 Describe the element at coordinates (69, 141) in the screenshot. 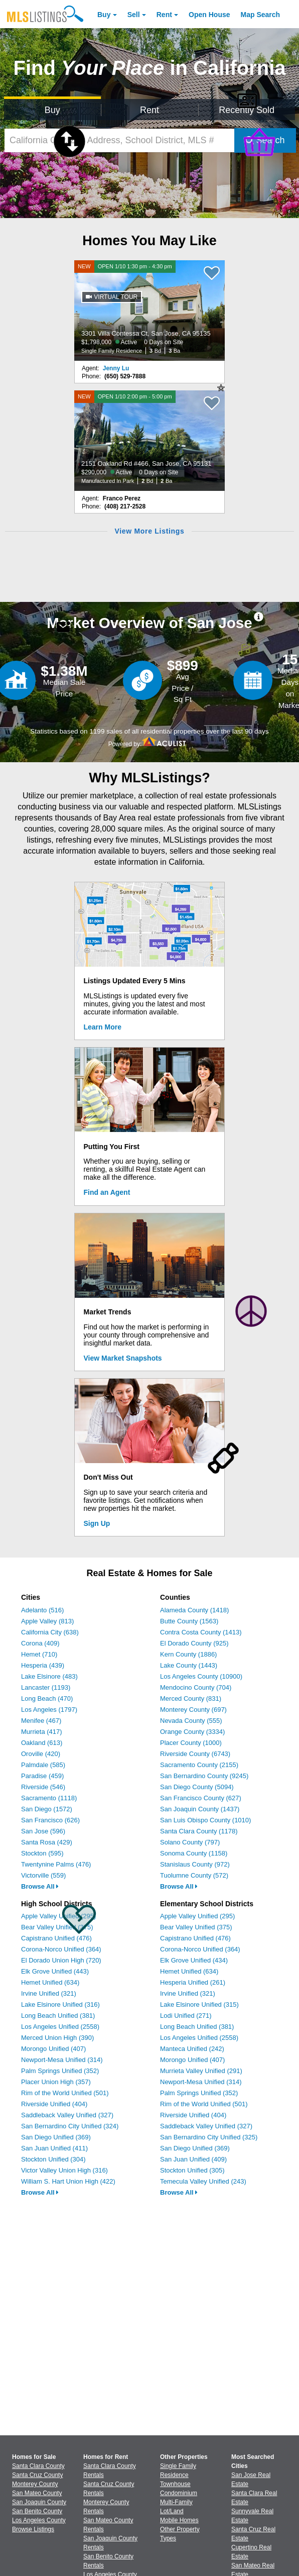

I see `swap or reorder items vertically` at that location.